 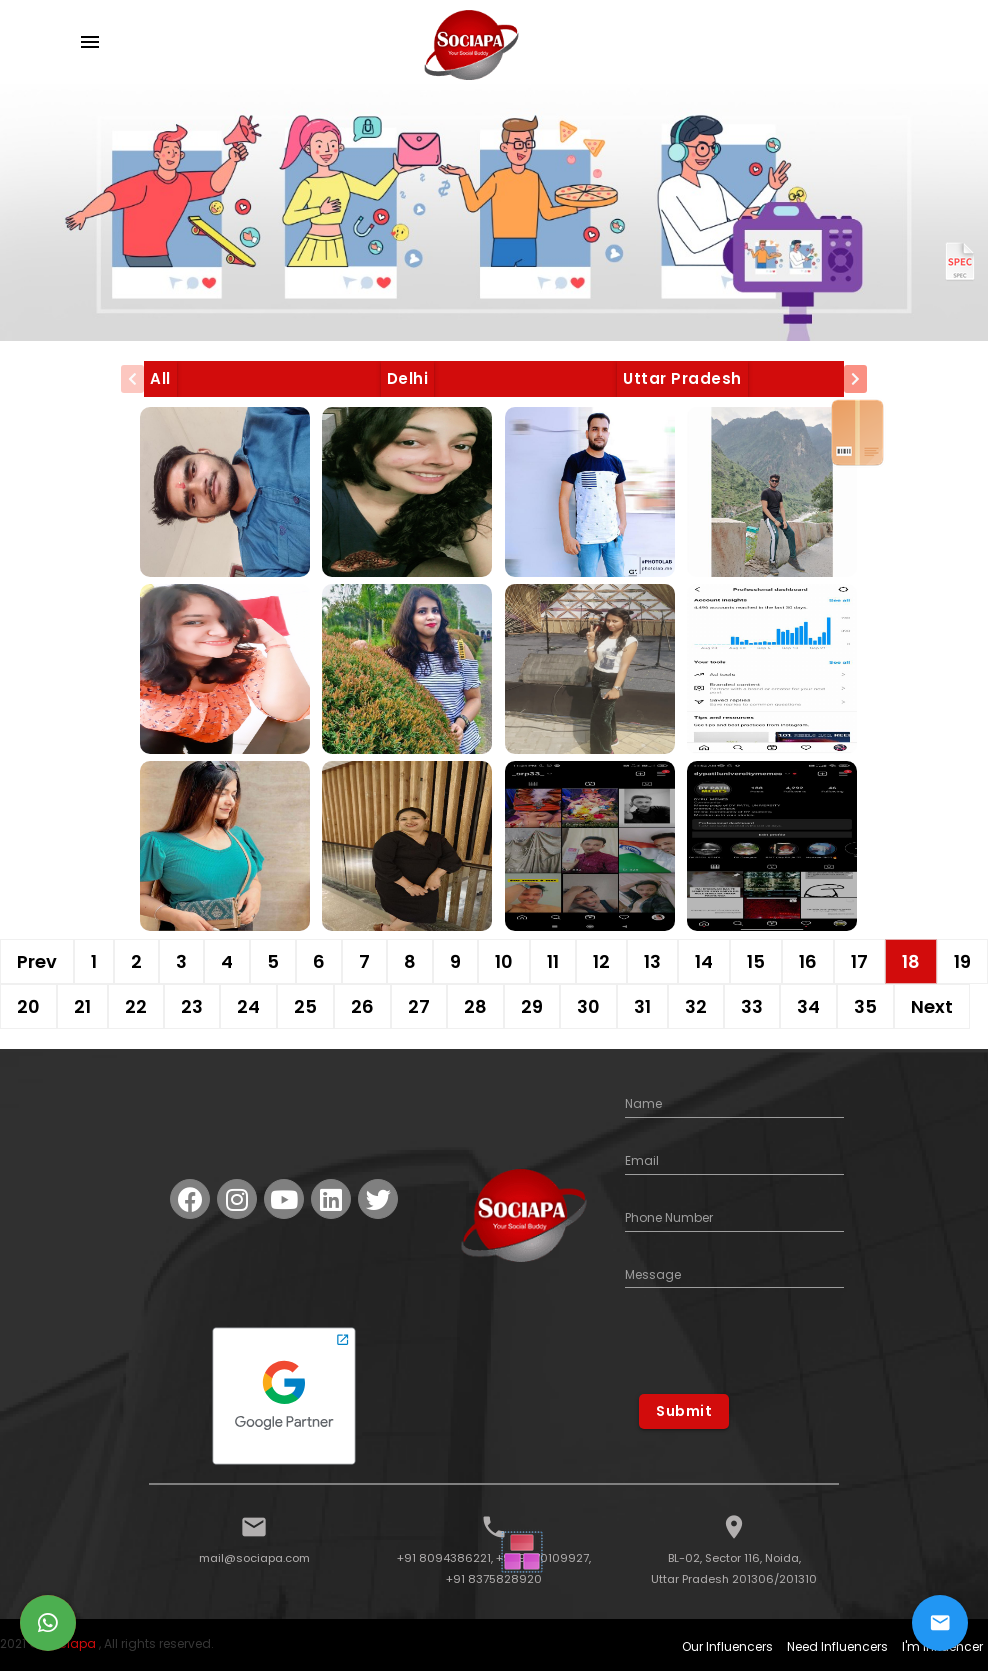 I want to click on select all items in the current view, so click(x=522, y=1552).